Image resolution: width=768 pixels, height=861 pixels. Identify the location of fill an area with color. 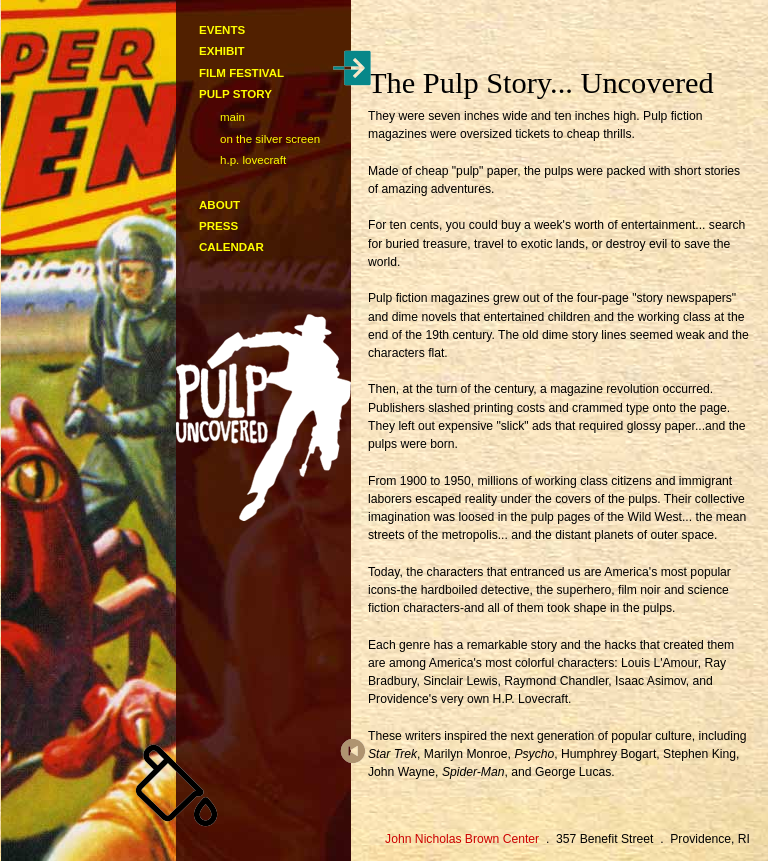
(176, 785).